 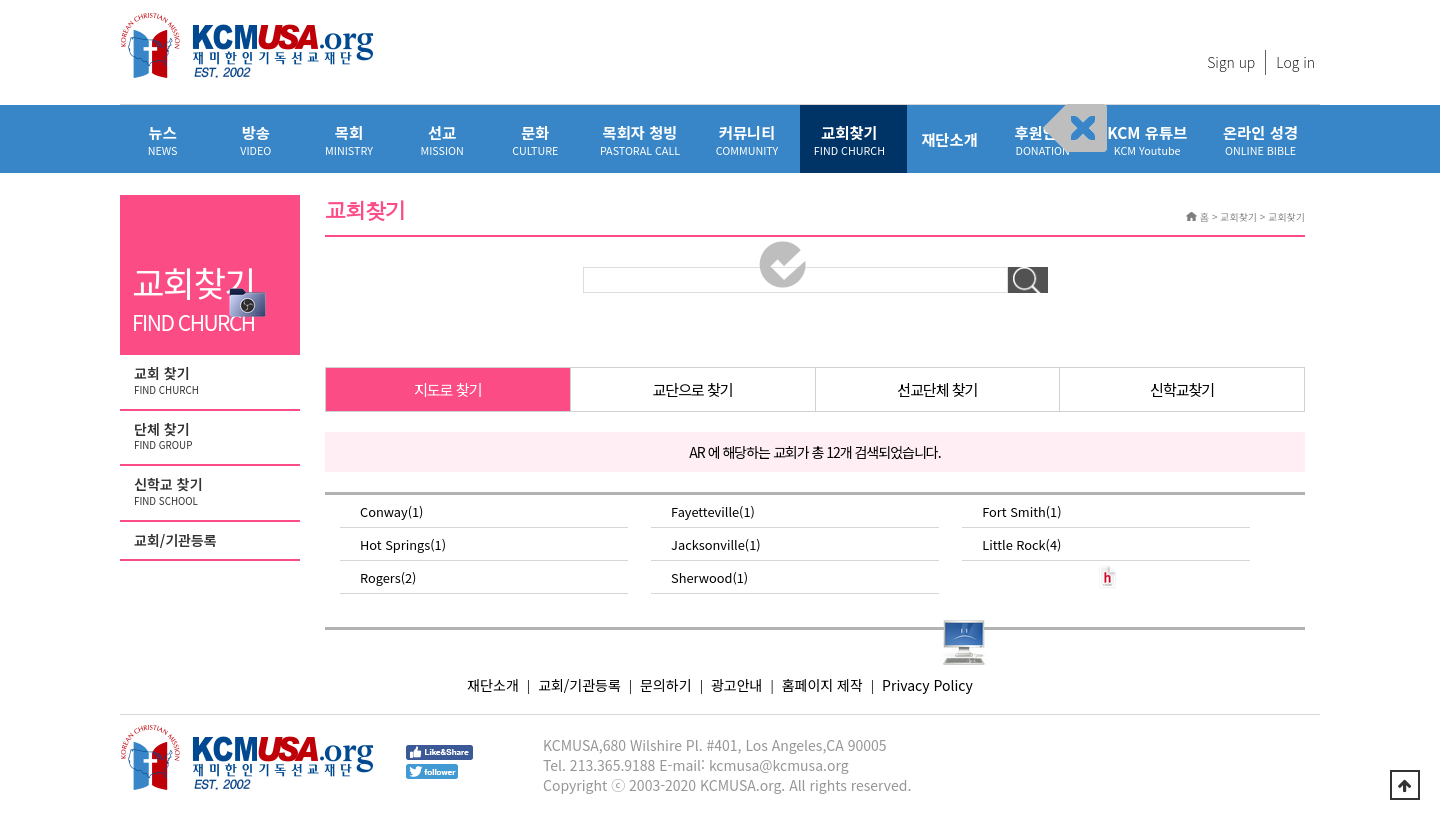 I want to click on a C/C++ header file (.h), so click(x=1107, y=577).